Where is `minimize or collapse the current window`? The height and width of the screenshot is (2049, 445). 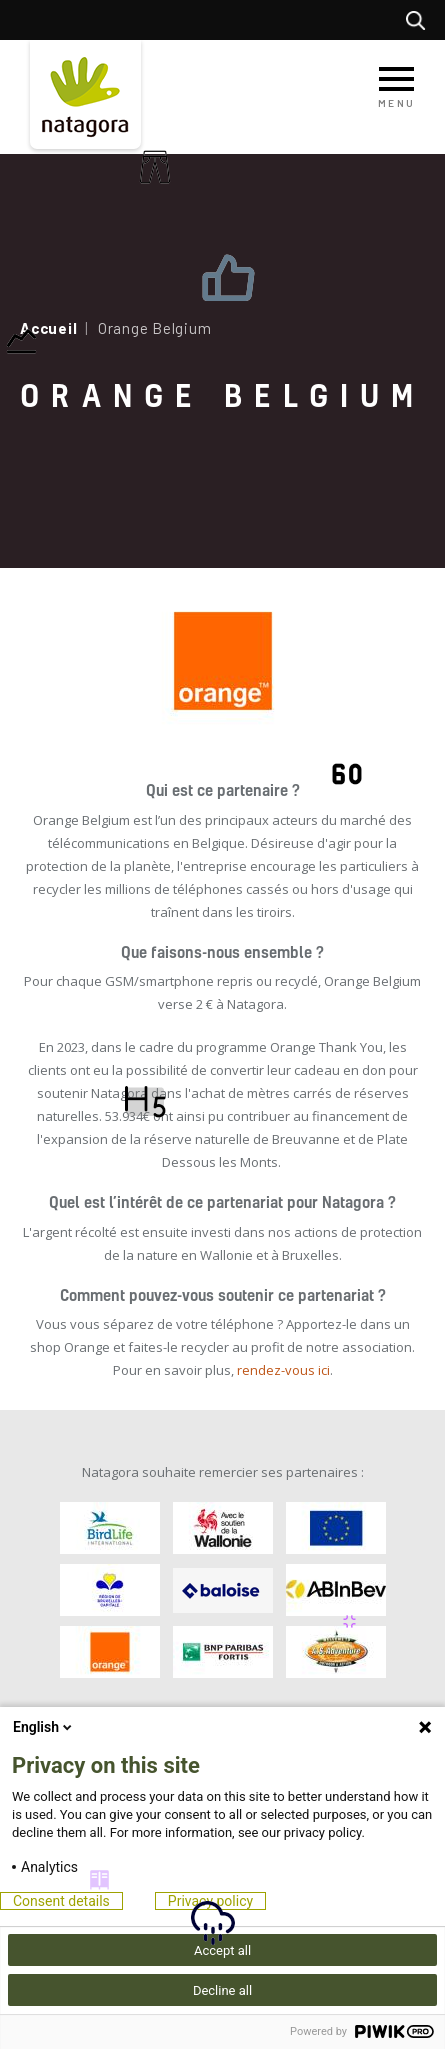 minimize or collapse the current window is located at coordinates (349, 1621).